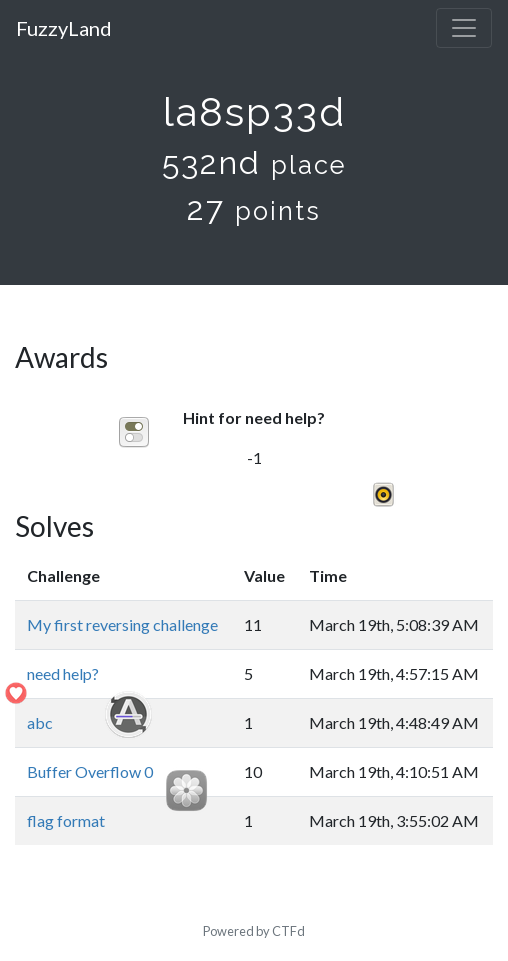 The width and height of the screenshot is (508, 961). What do you see at coordinates (128, 714) in the screenshot?
I see `open software updater to check for system updates` at bounding box center [128, 714].